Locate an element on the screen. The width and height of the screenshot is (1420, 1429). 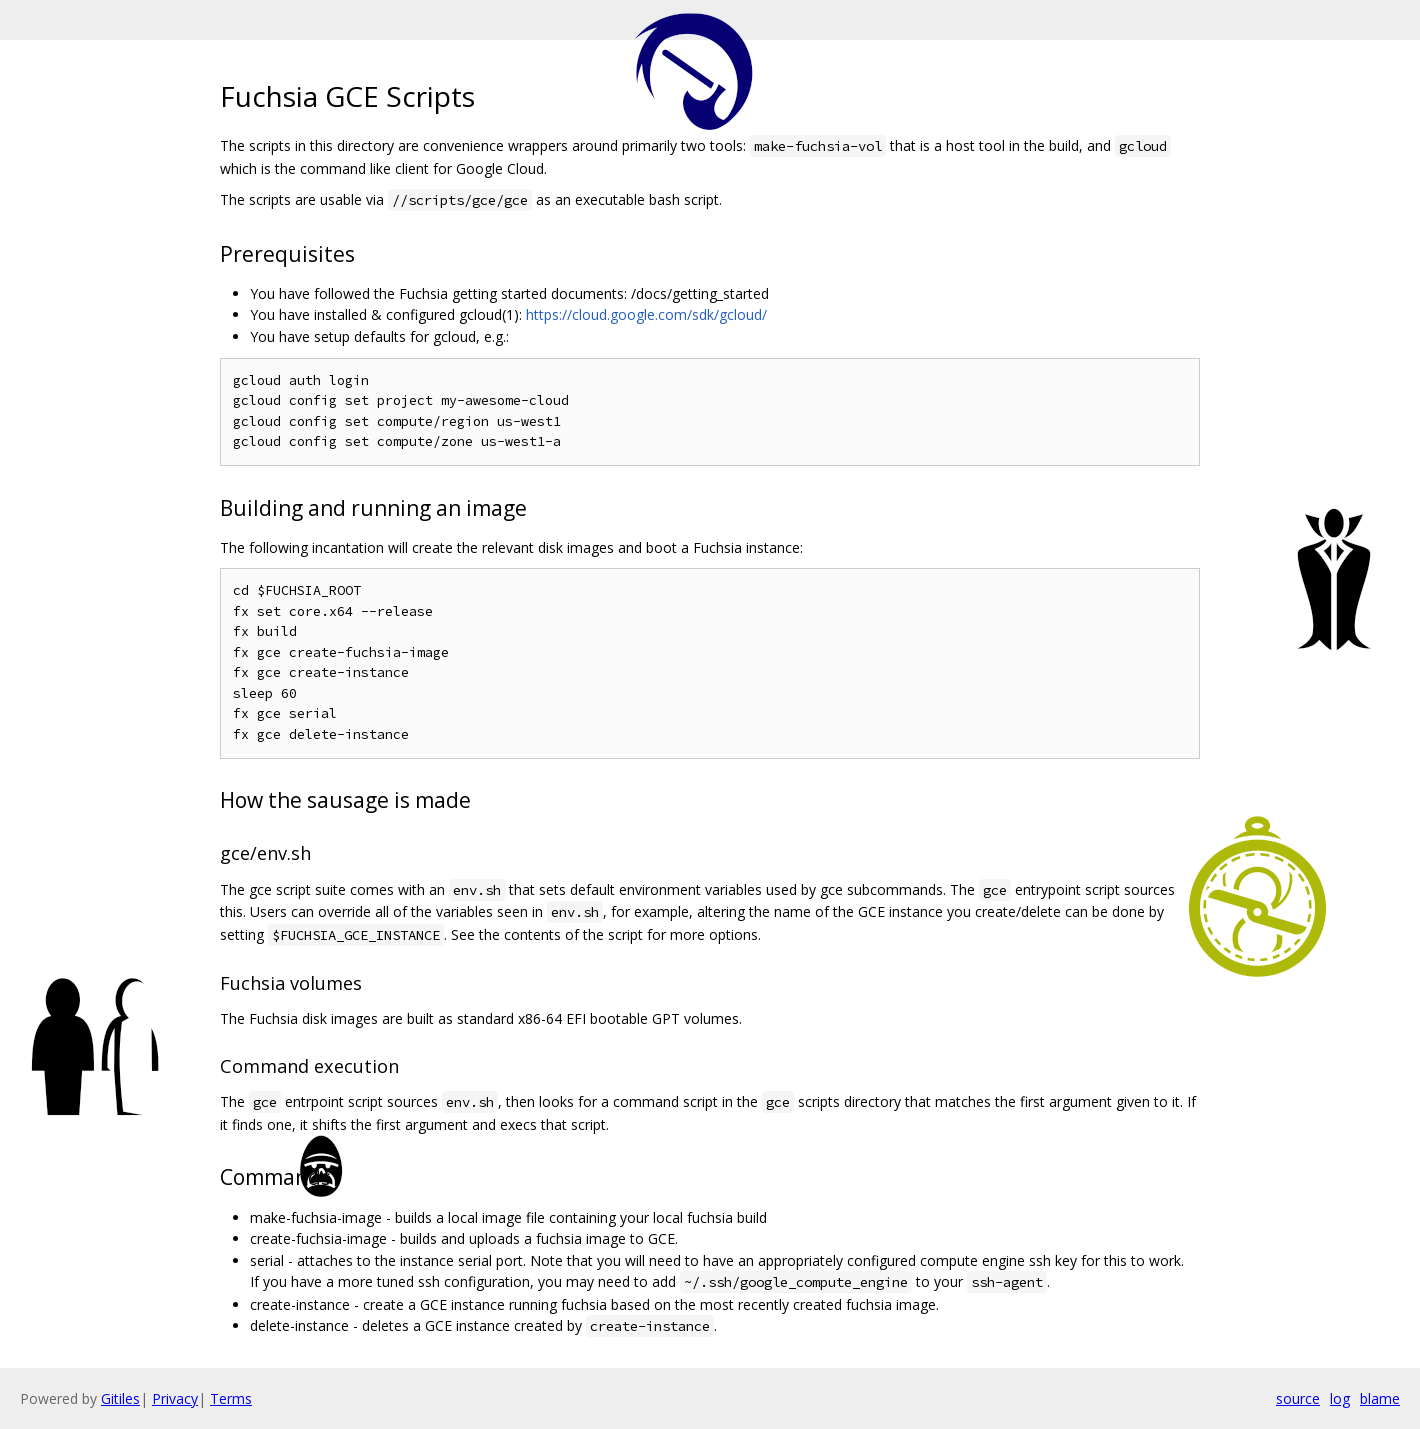
perform a melee attack action is located at coordinates (694, 71).